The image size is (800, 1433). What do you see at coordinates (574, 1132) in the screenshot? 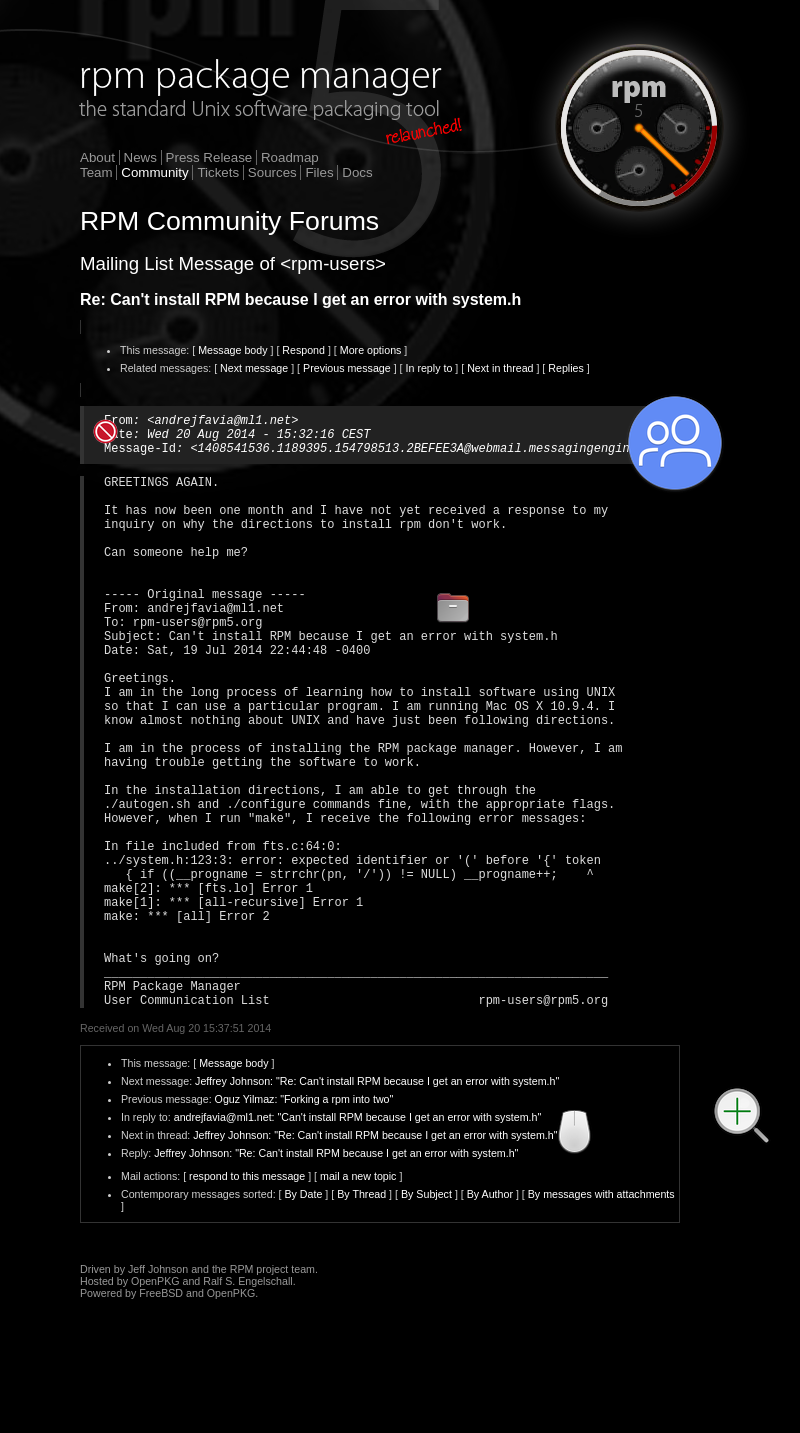
I see `mouse input device settings` at bounding box center [574, 1132].